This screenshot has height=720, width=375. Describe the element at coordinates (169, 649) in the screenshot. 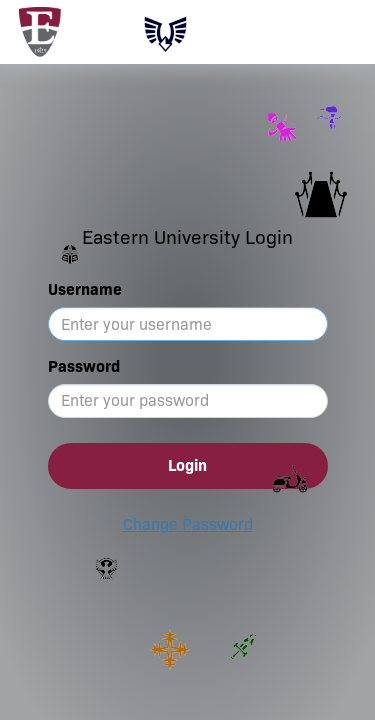

I see `decorative frost or ice effect indicator` at that location.